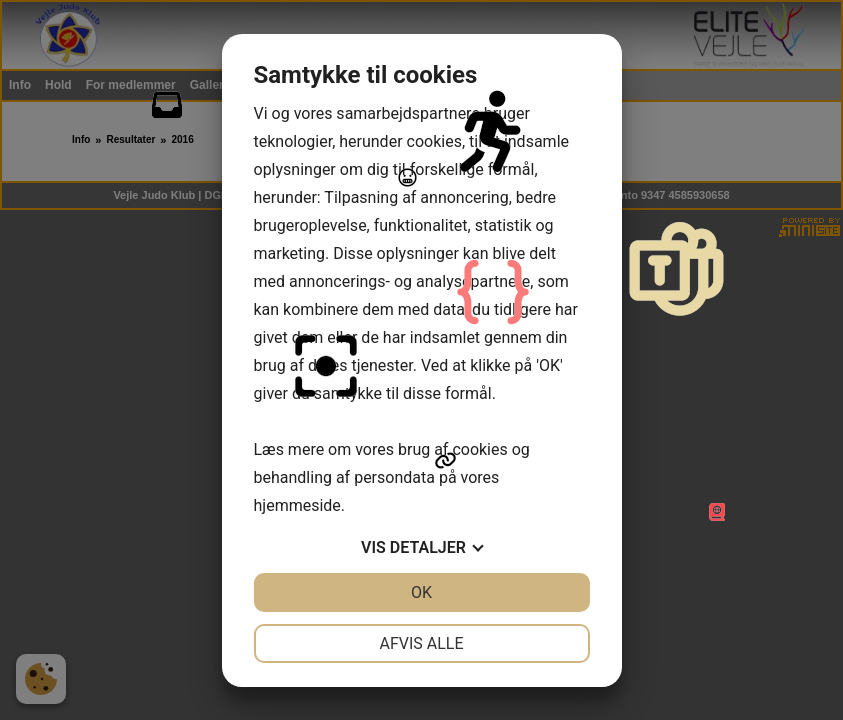  Describe the element at coordinates (717, 512) in the screenshot. I see `access world atlas or geography resources` at that location.